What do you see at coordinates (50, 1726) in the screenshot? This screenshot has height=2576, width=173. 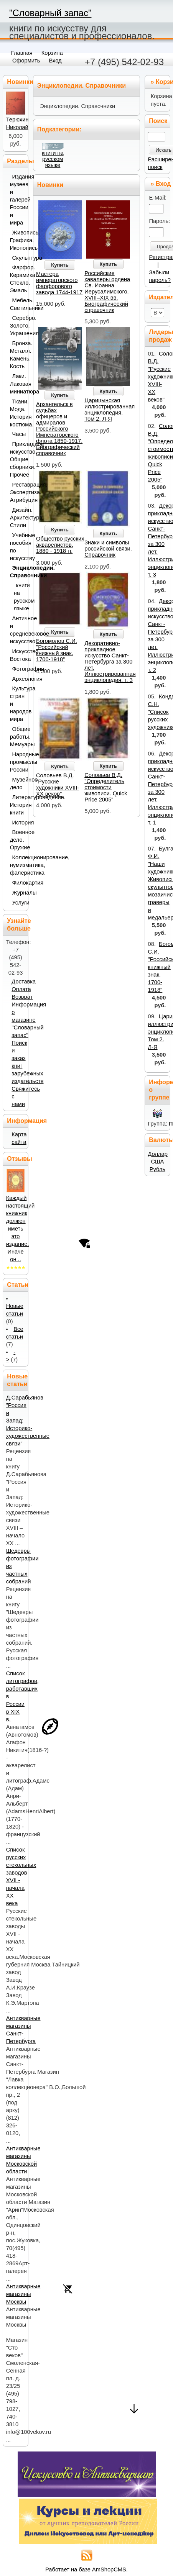 I see `access american football content or scores` at bounding box center [50, 1726].